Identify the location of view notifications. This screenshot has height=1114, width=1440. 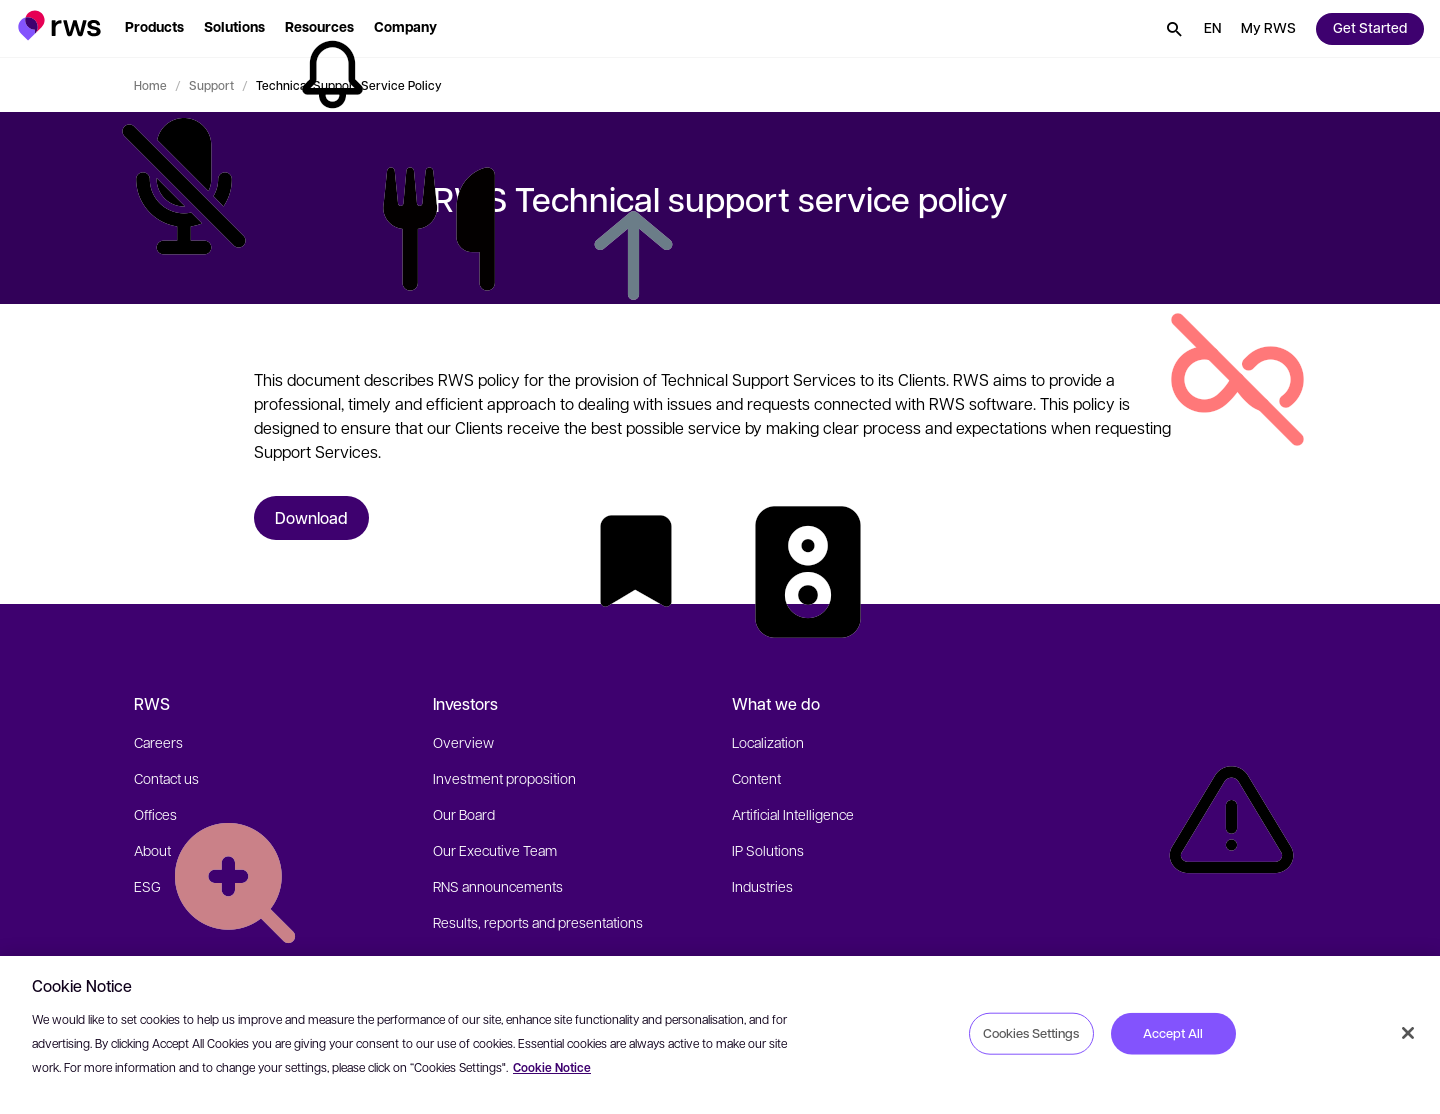
(332, 74).